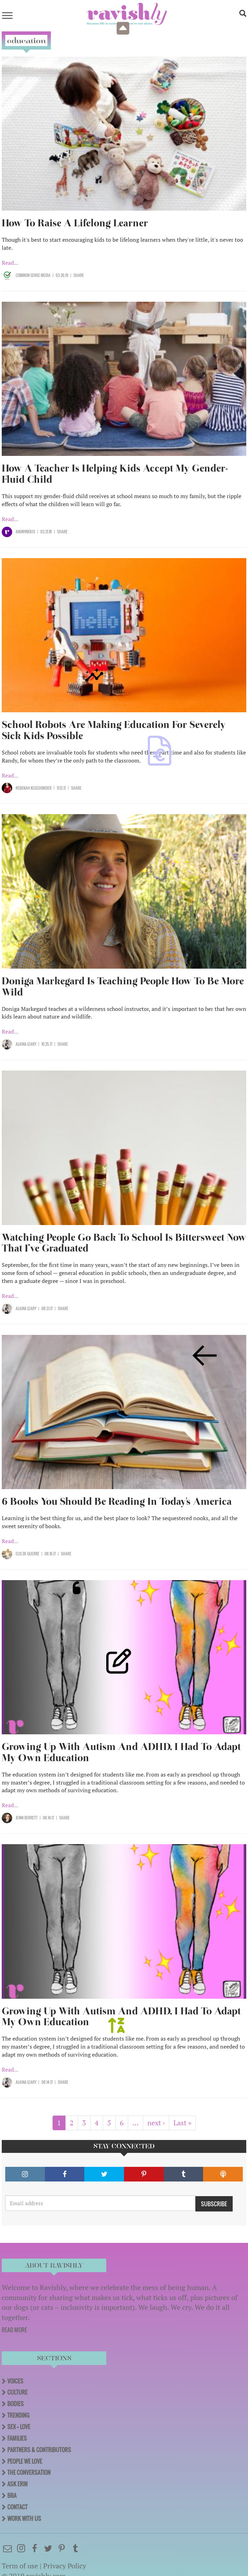 The width and height of the screenshot is (248, 2576). I want to click on sort list alphabetically from Z to A, so click(116, 2025).